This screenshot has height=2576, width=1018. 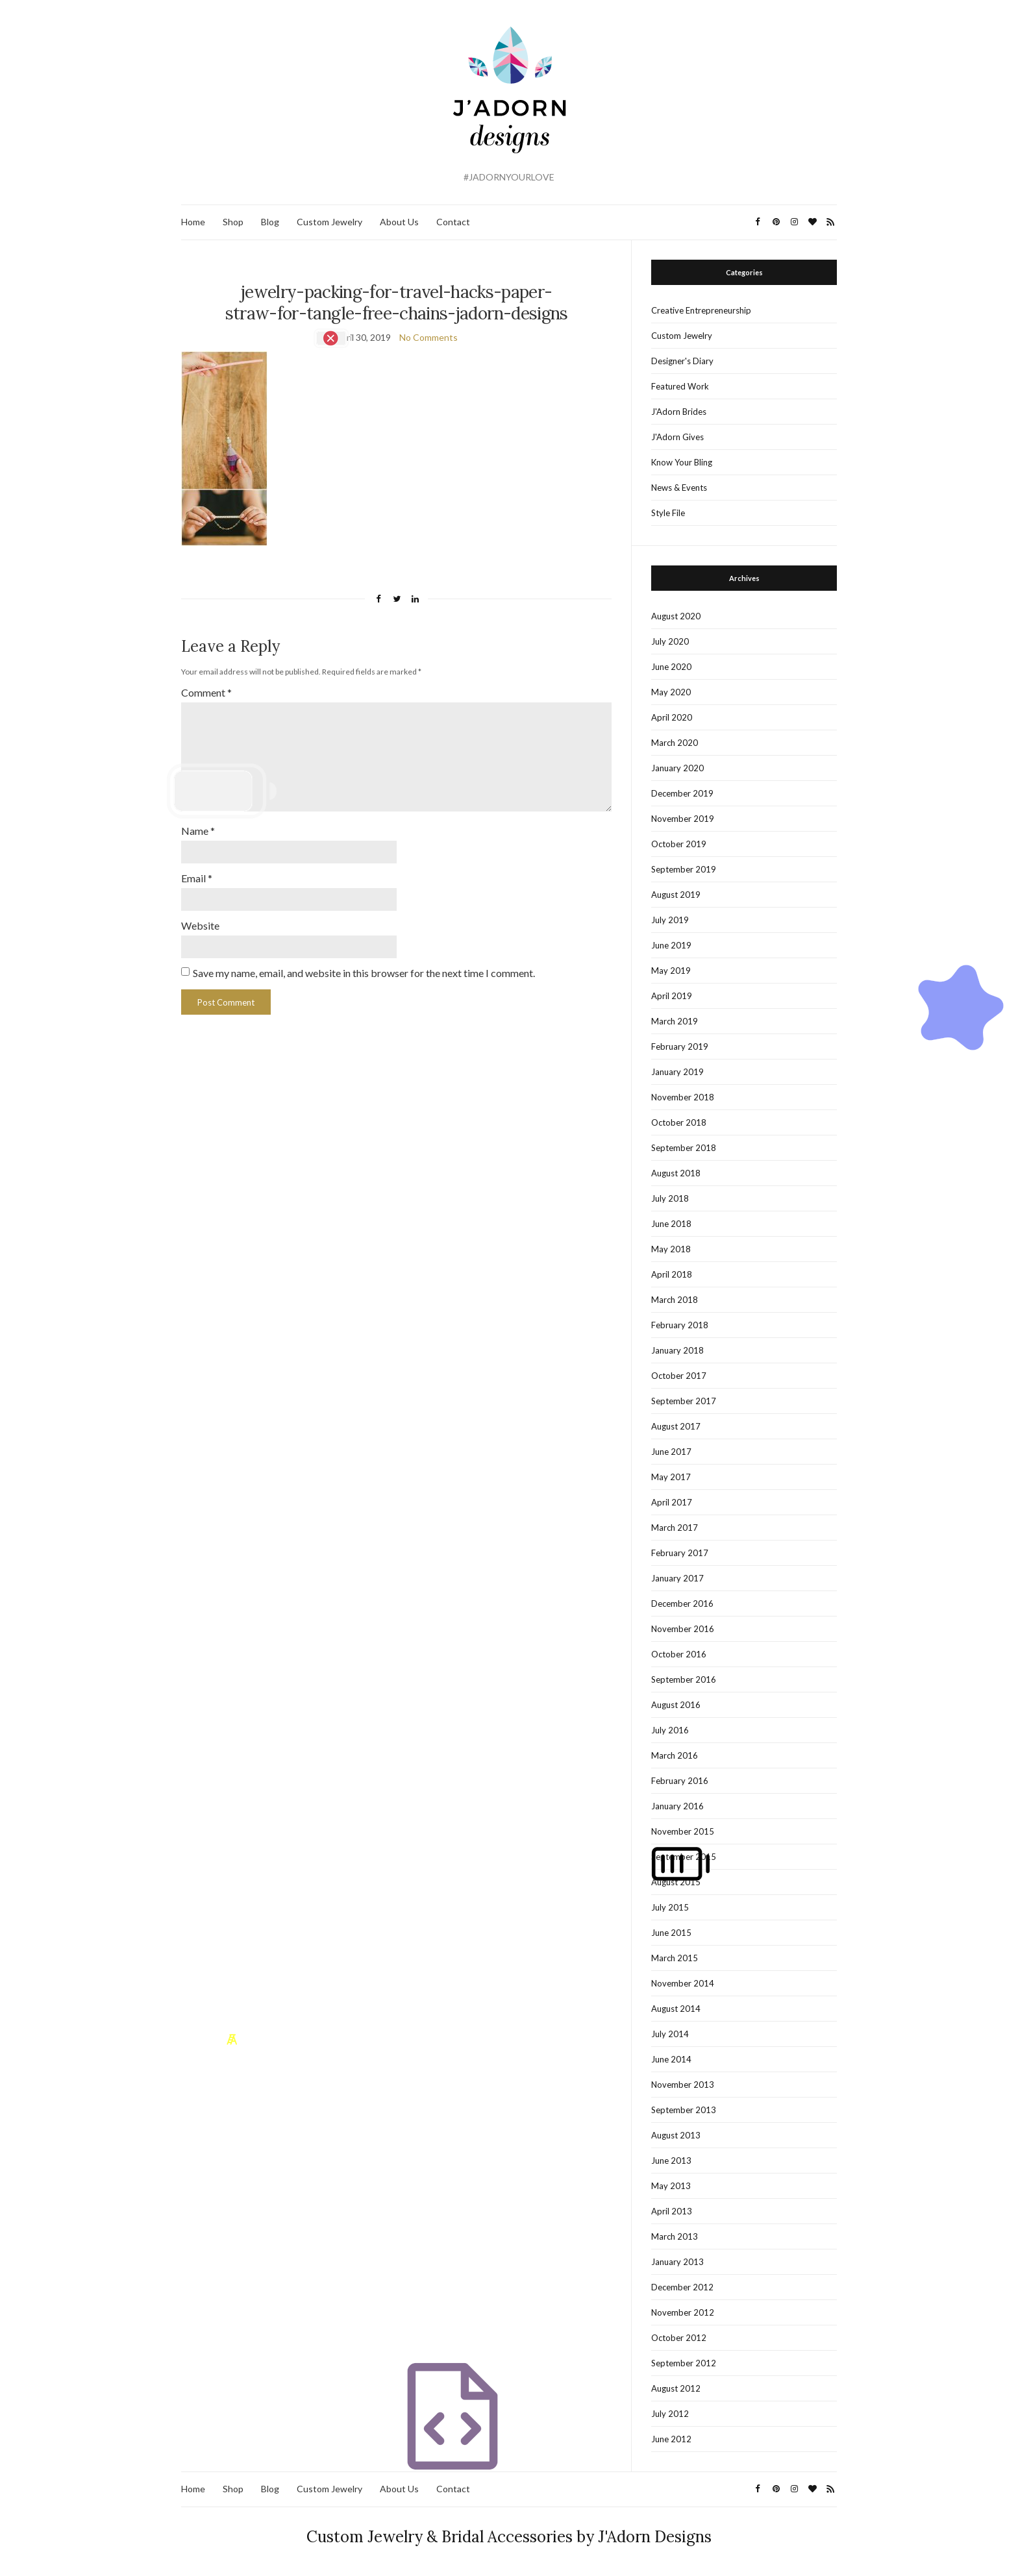 I want to click on view source code file, so click(x=453, y=2416).